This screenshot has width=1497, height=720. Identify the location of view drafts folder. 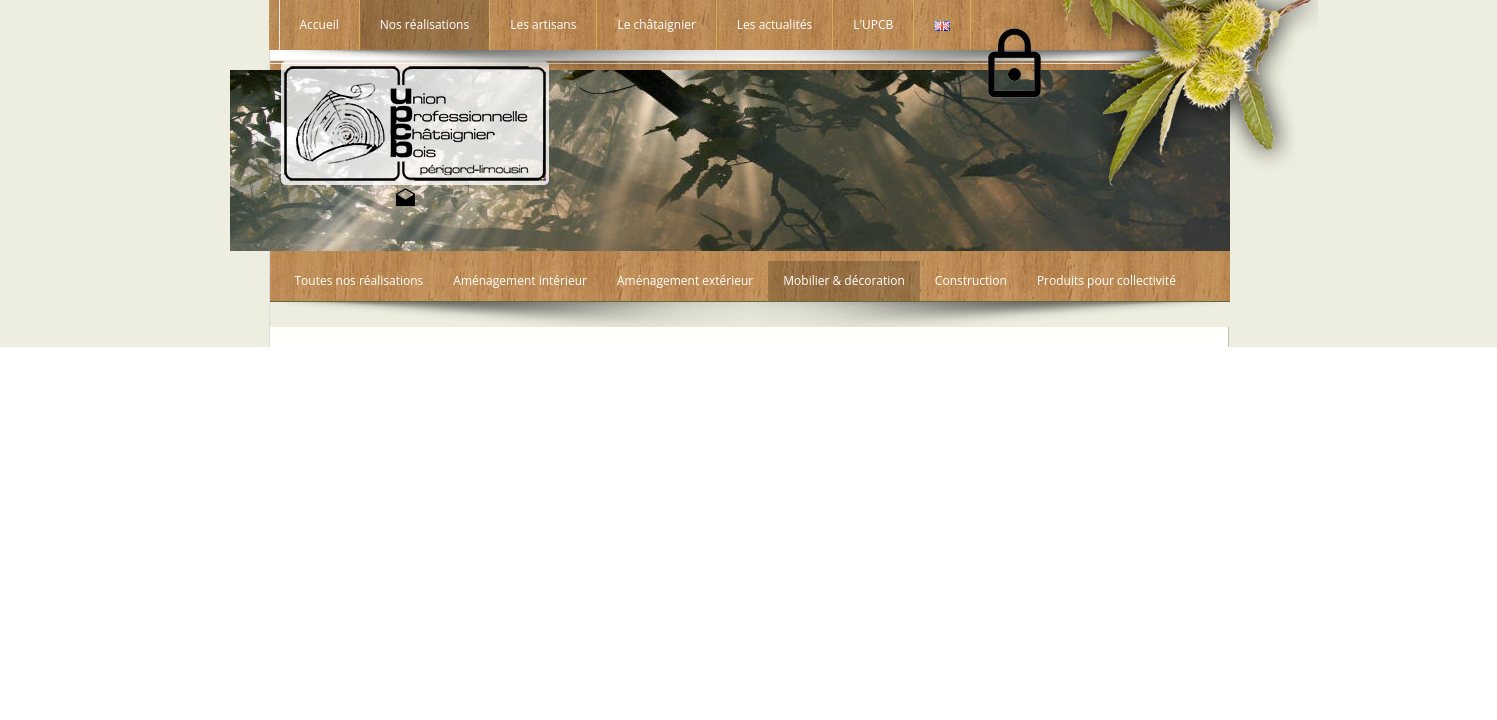
(405, 198).